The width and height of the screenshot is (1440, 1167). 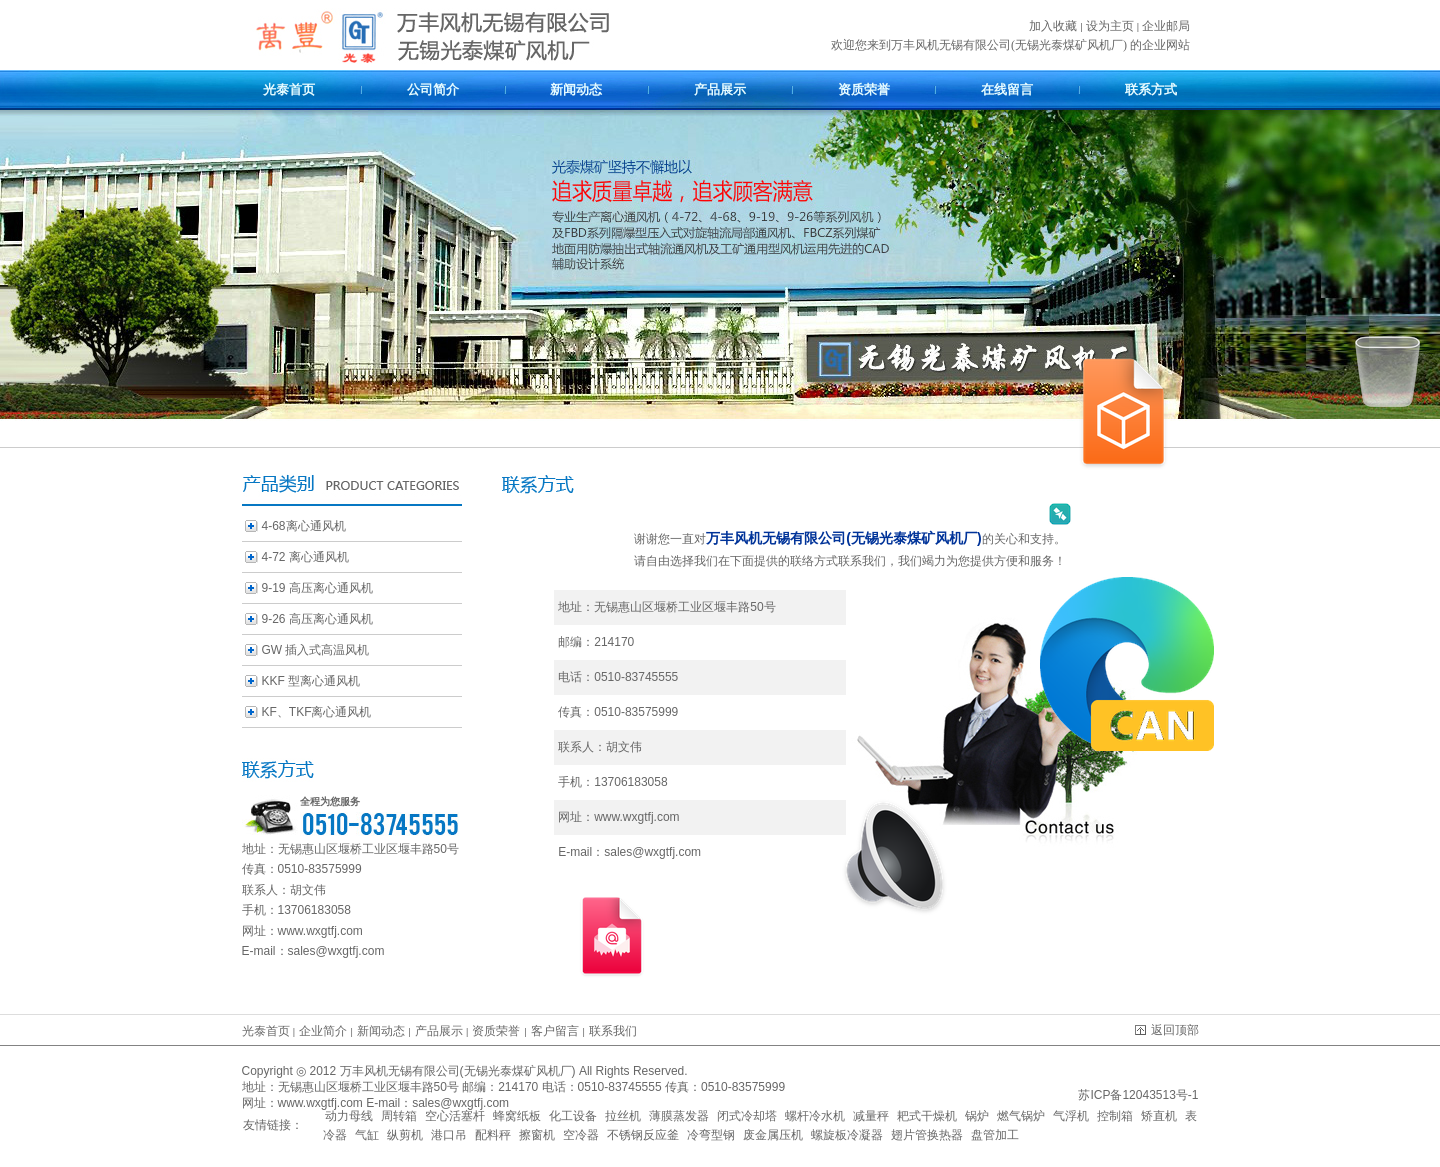 What do you see at coordinates (1123, 413) in the screenshot?
I see `open a blender 3d project file` at bounding box center [1123, 413].